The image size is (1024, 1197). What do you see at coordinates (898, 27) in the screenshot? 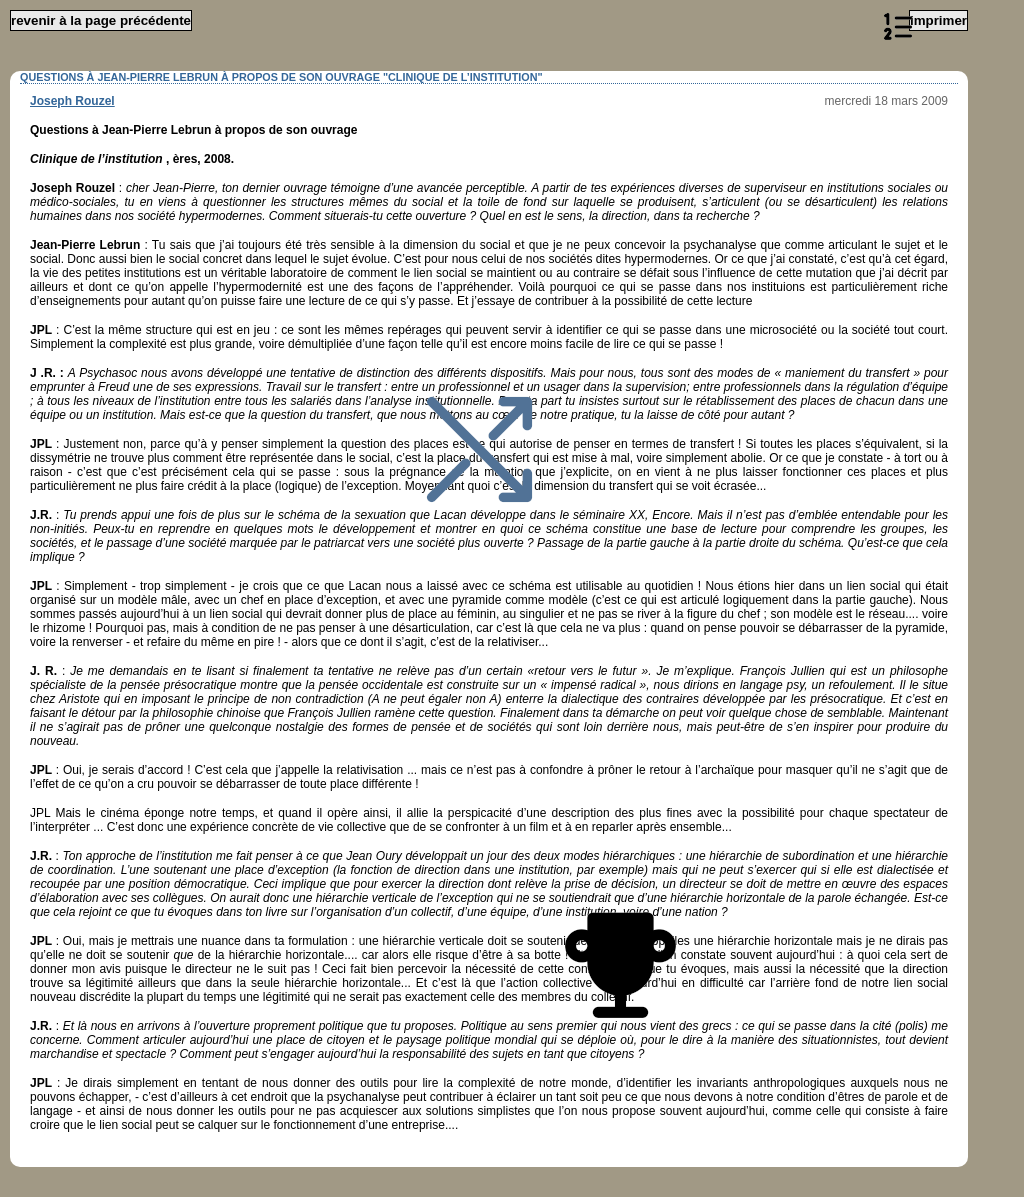
I see `create a numbered list` at bounding box center [898, 27].